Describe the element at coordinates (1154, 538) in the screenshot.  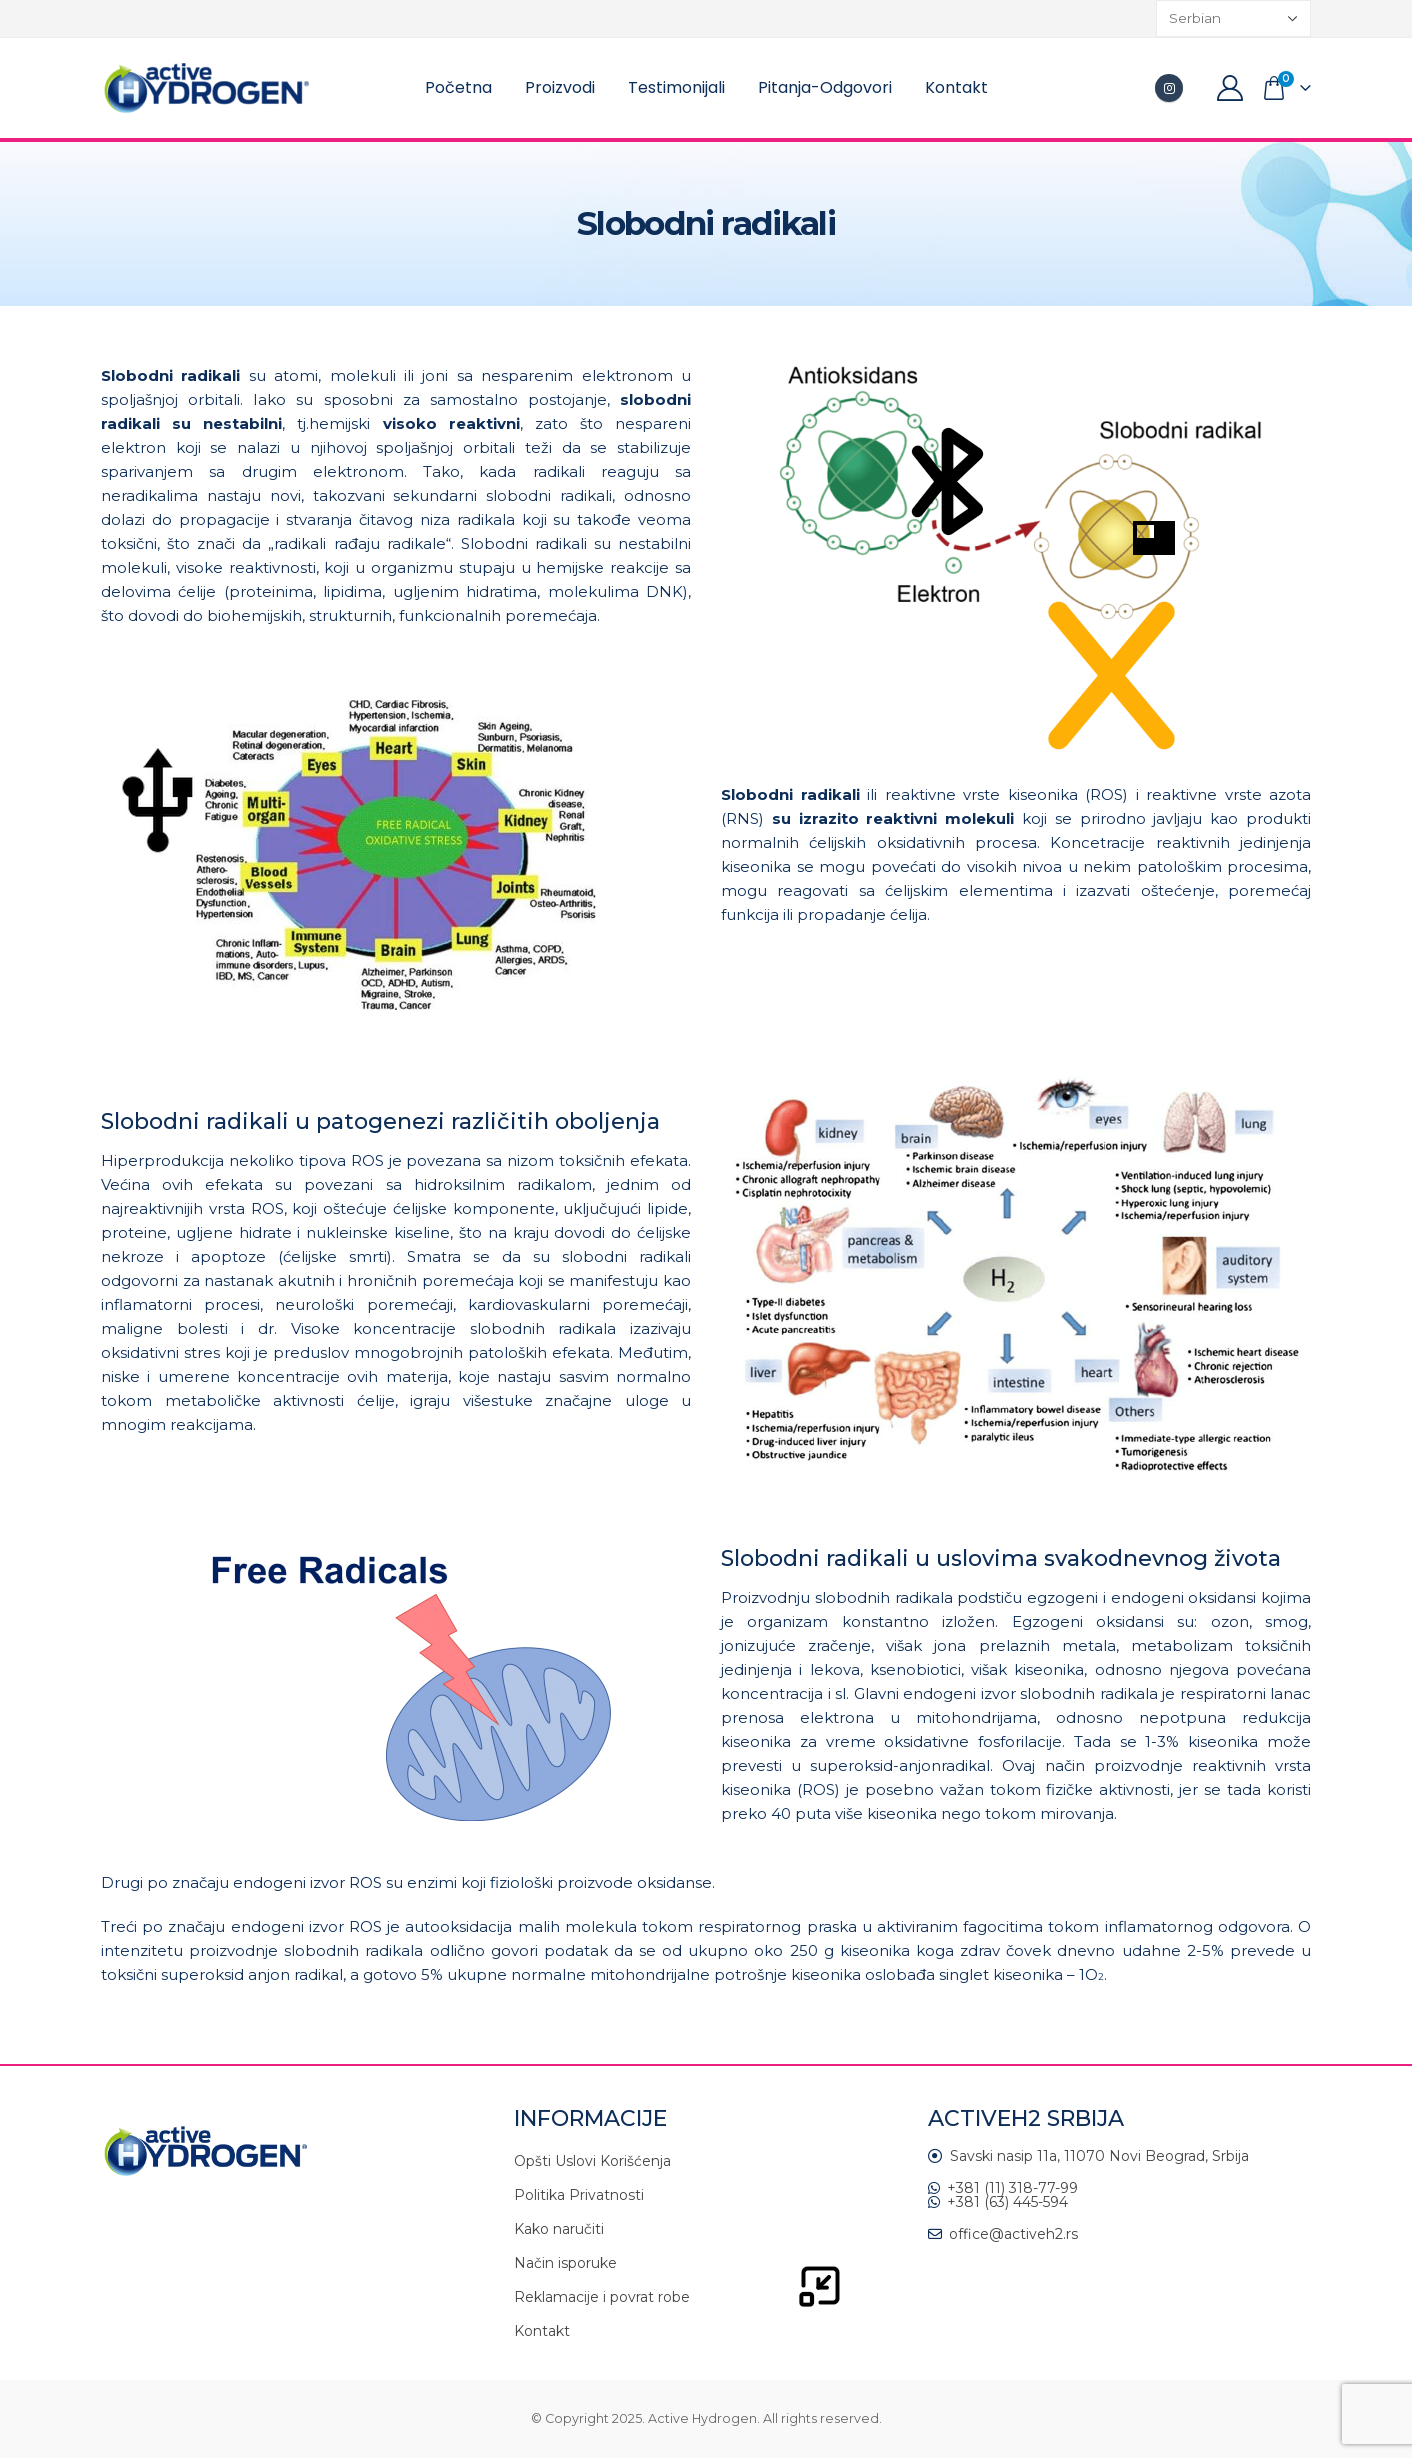
I see `view featured video content` at that location.